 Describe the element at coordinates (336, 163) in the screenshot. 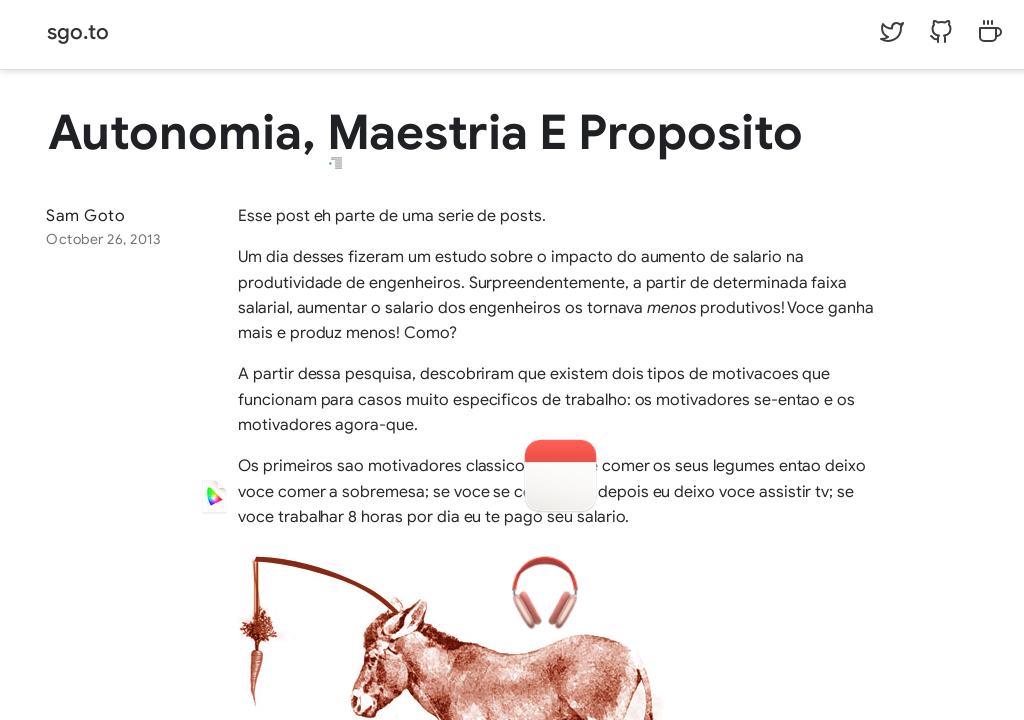

I see `increase text indentation` at that location.